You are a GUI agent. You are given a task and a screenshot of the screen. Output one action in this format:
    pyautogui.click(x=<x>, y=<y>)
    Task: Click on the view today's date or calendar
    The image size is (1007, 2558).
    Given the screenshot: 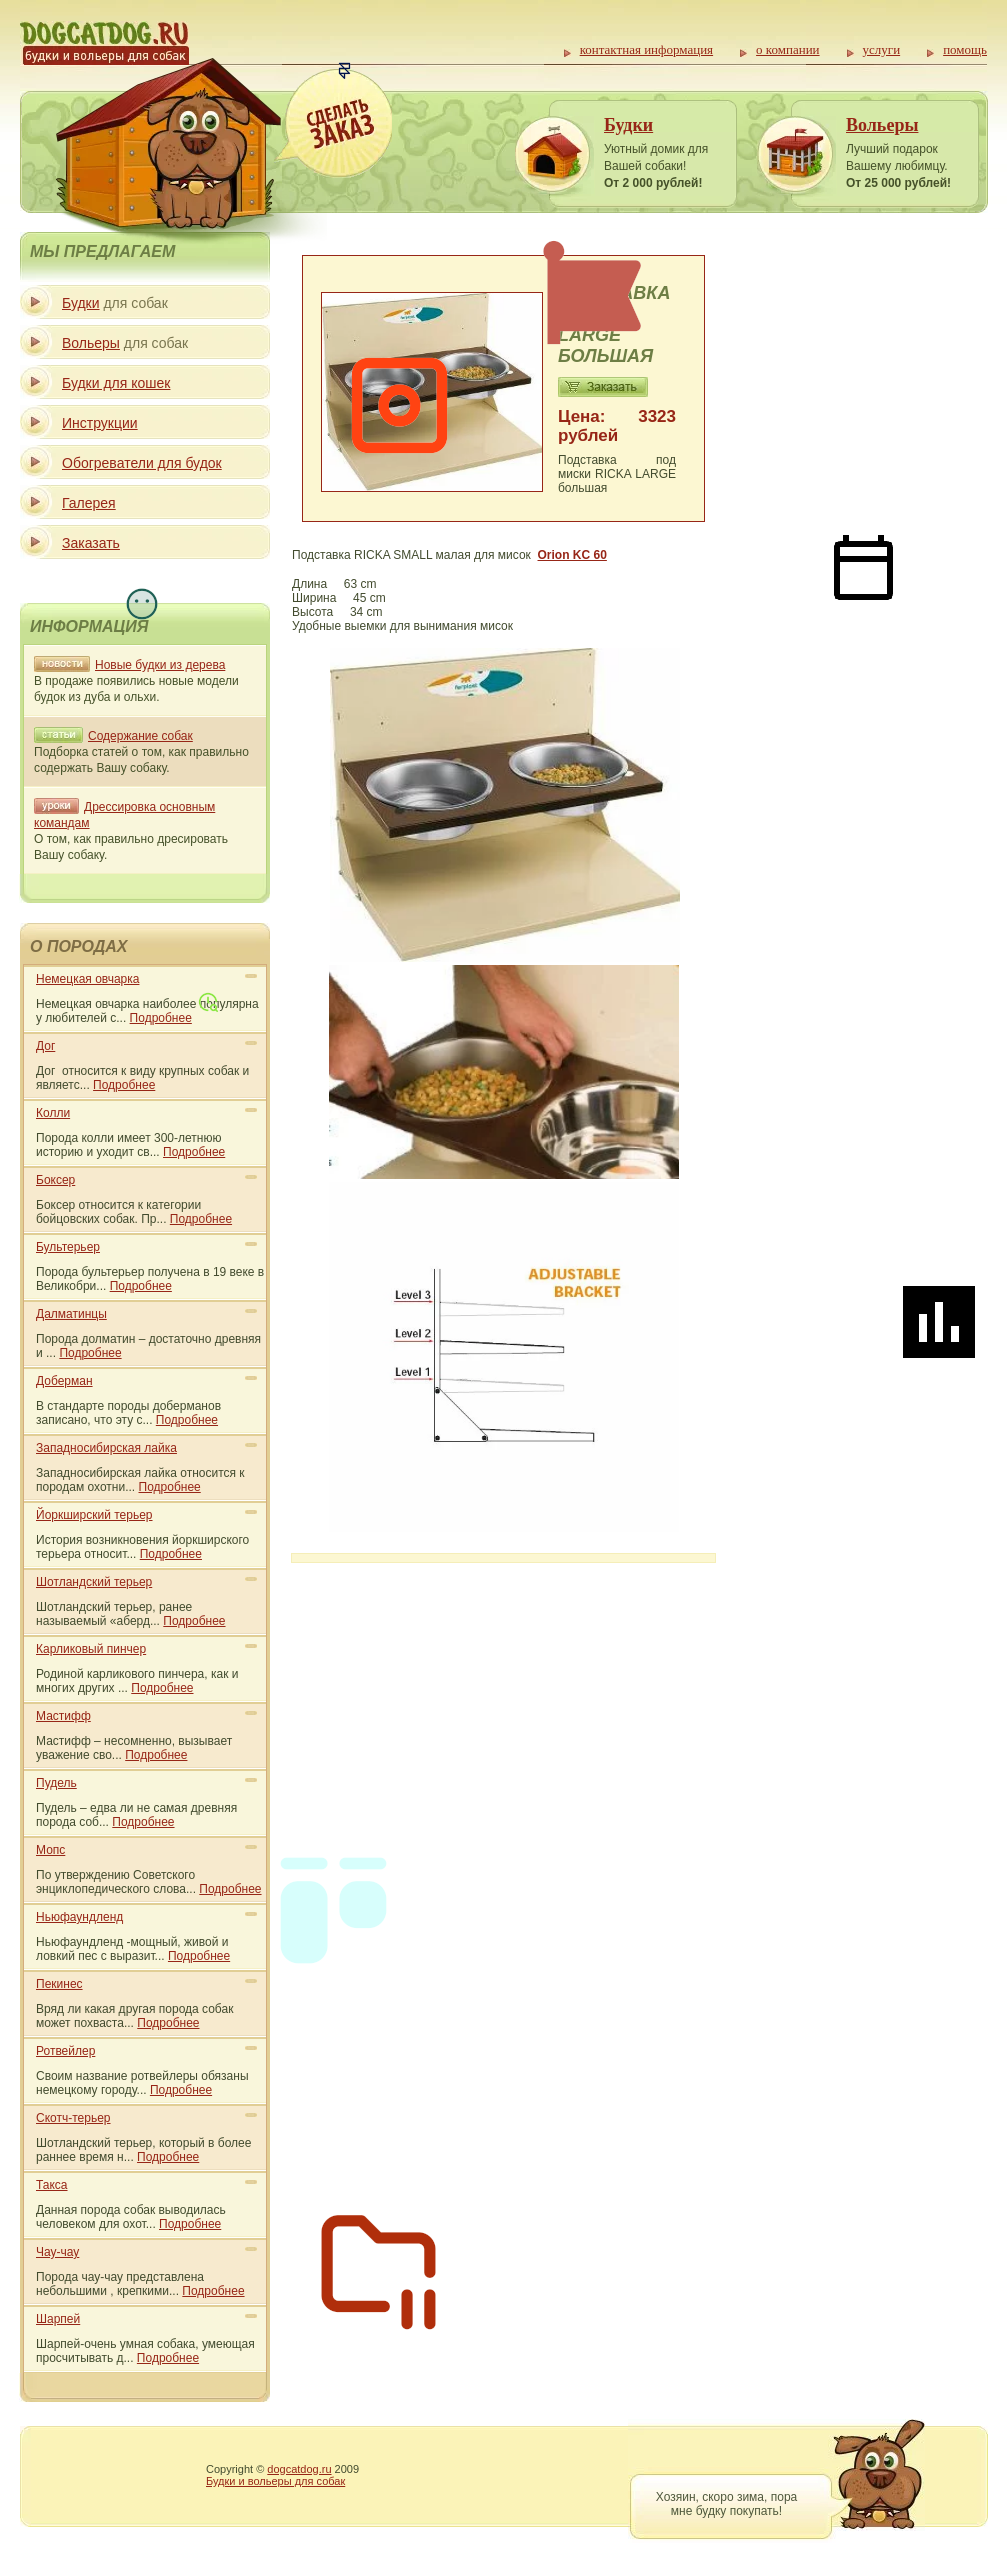 What is the action you would take?
    pyautogui.click(x=863, y=567)
    